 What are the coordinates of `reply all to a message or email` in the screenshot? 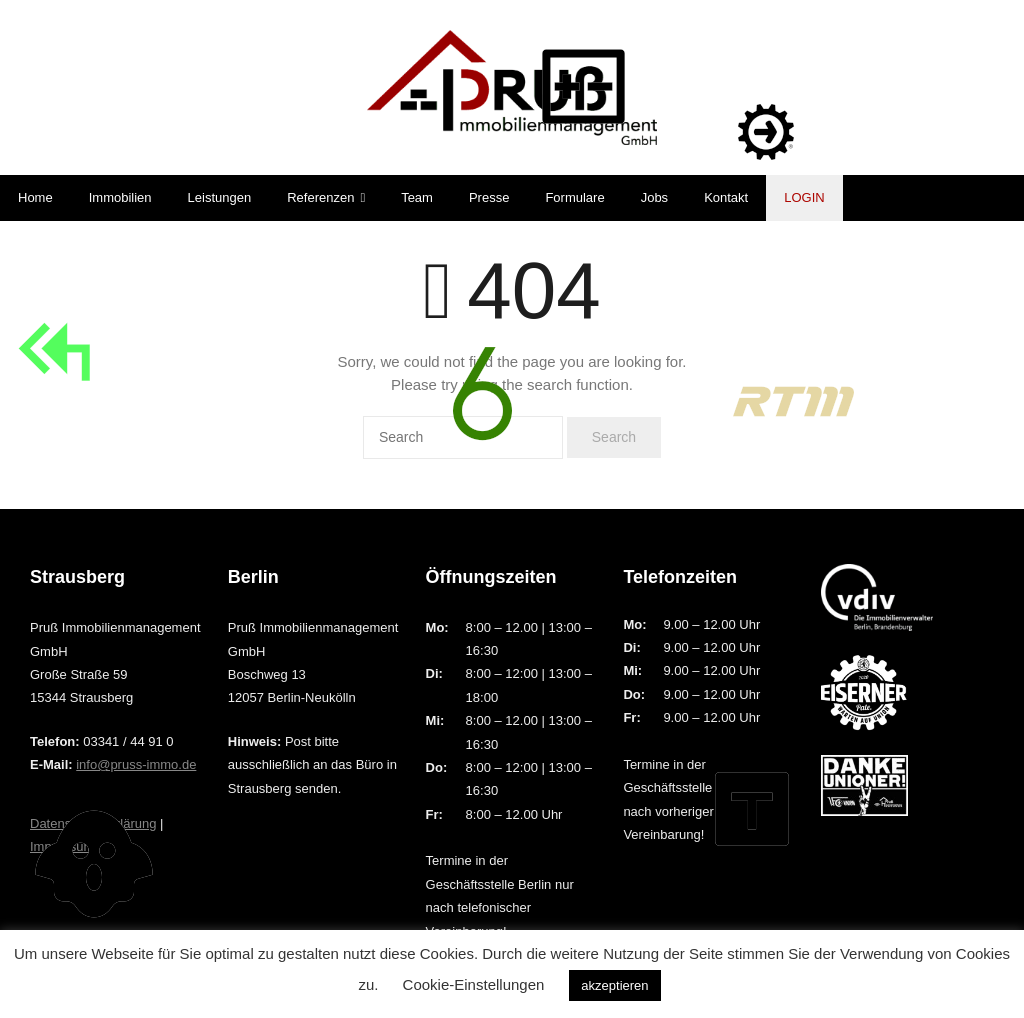 It's located at (57, 352).